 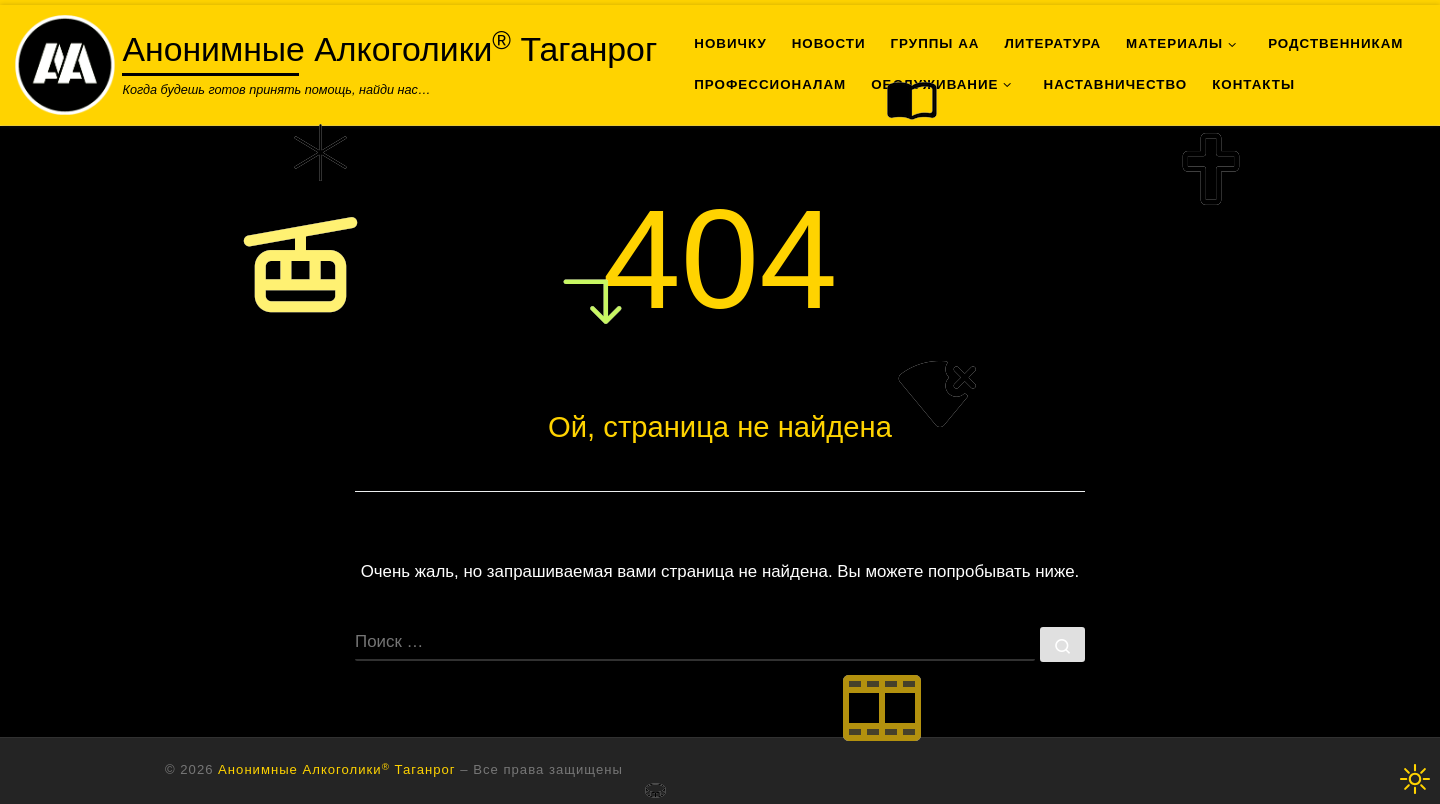 I want to click on access cable car or aerial tramway transit options, so click(x=300, y=266).